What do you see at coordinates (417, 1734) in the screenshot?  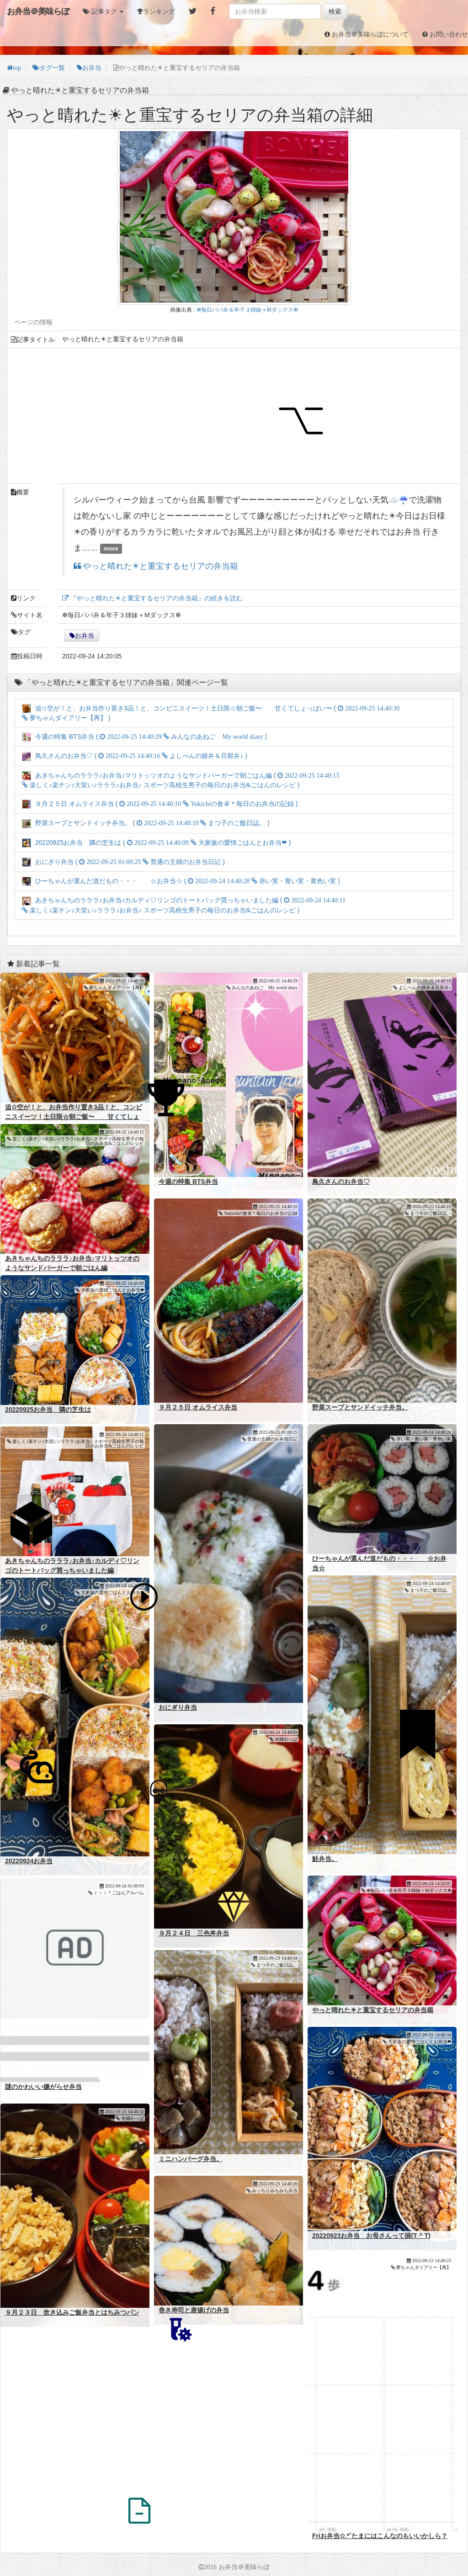 I see `save this item for later` at bounding box center [417, 1734].